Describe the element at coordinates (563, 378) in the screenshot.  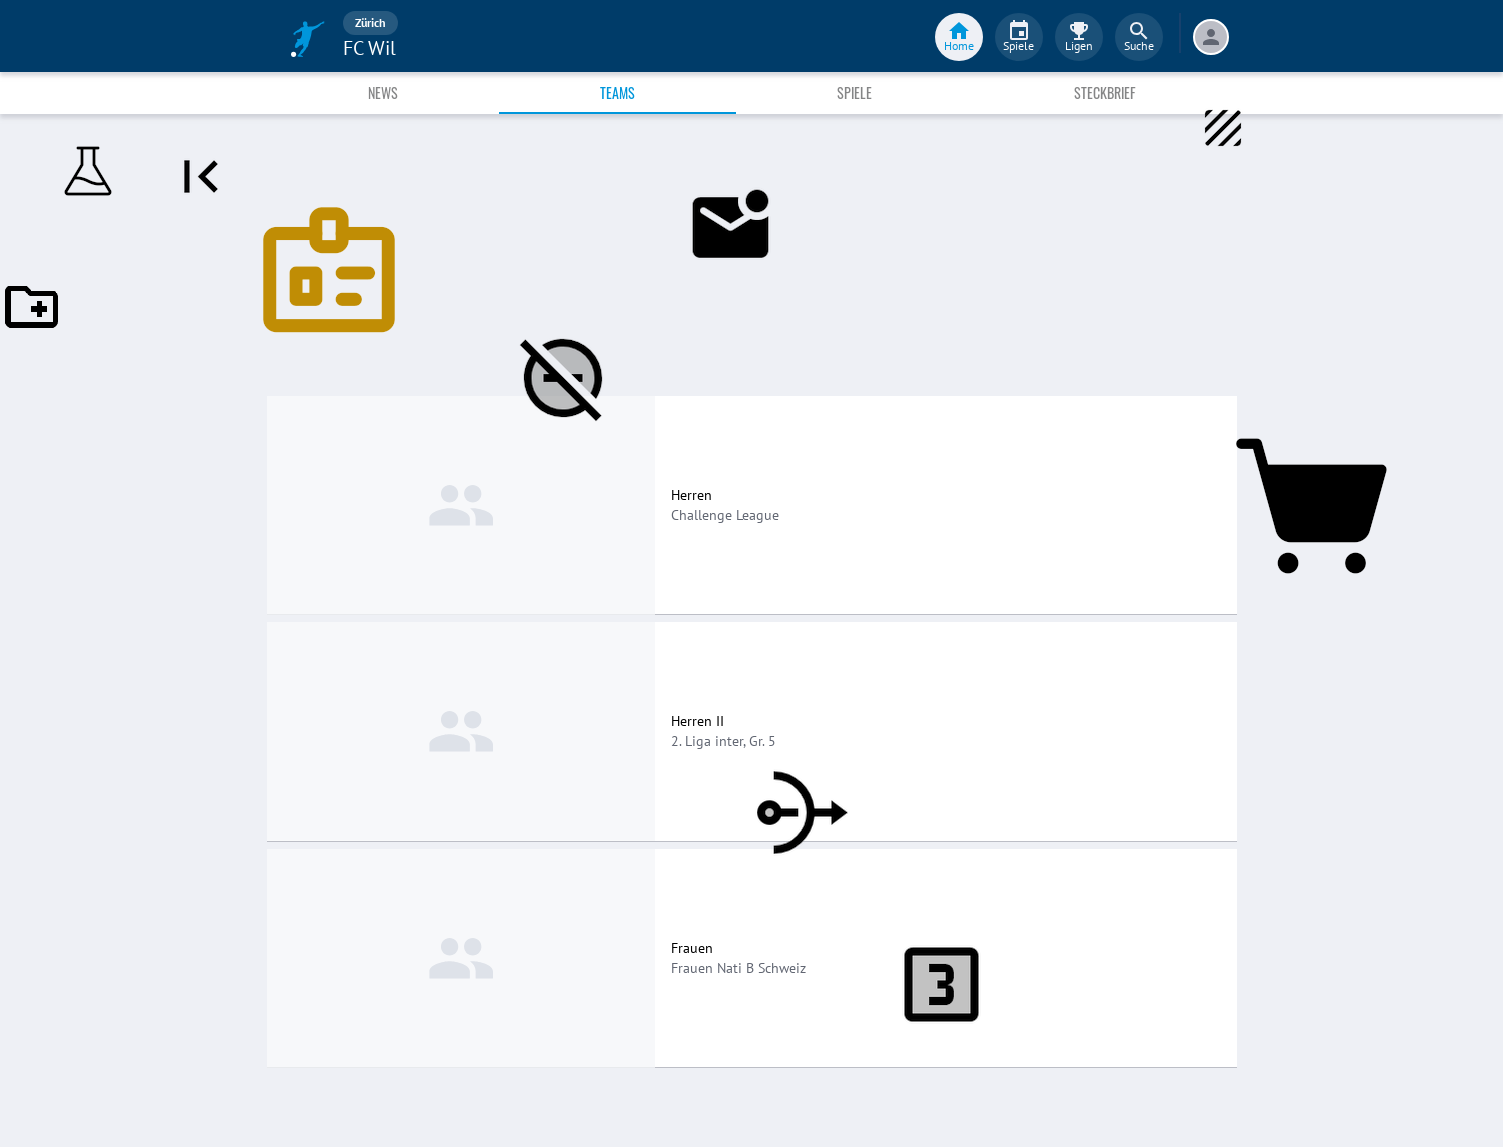
I see `disable do not disturb mode` at that location.